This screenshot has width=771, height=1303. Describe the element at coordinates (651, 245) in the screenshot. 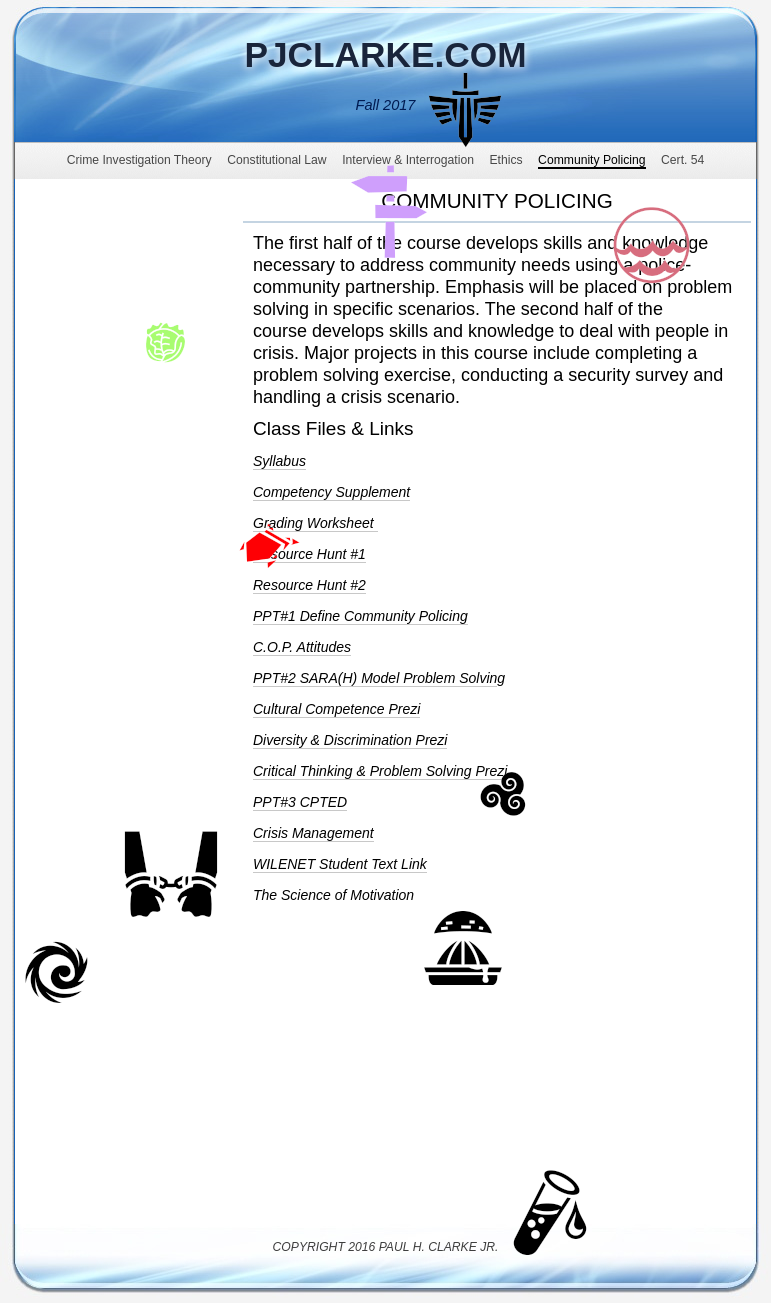

I see `indicates ocean or maritime game mode` at that location.